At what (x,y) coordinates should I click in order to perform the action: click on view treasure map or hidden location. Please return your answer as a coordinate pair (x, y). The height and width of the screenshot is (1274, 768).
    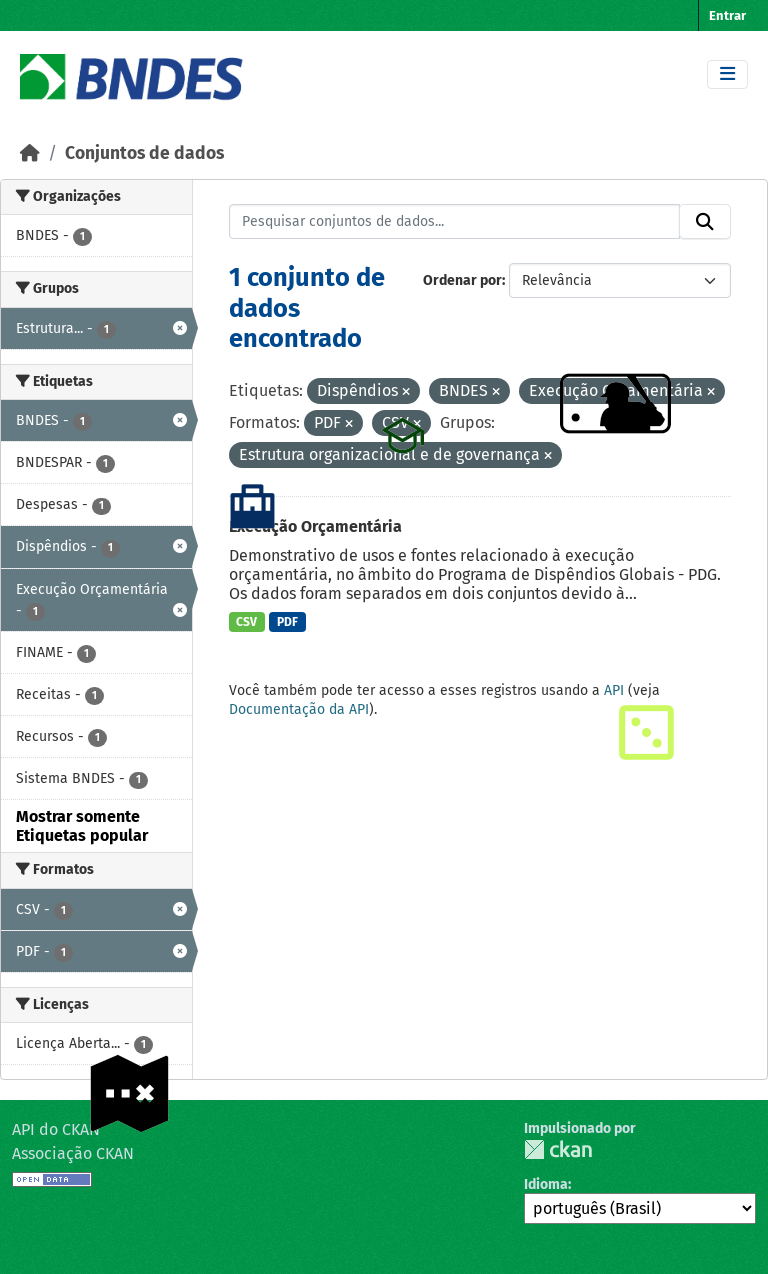
    Looking at the image, I should click on (129, 1093).